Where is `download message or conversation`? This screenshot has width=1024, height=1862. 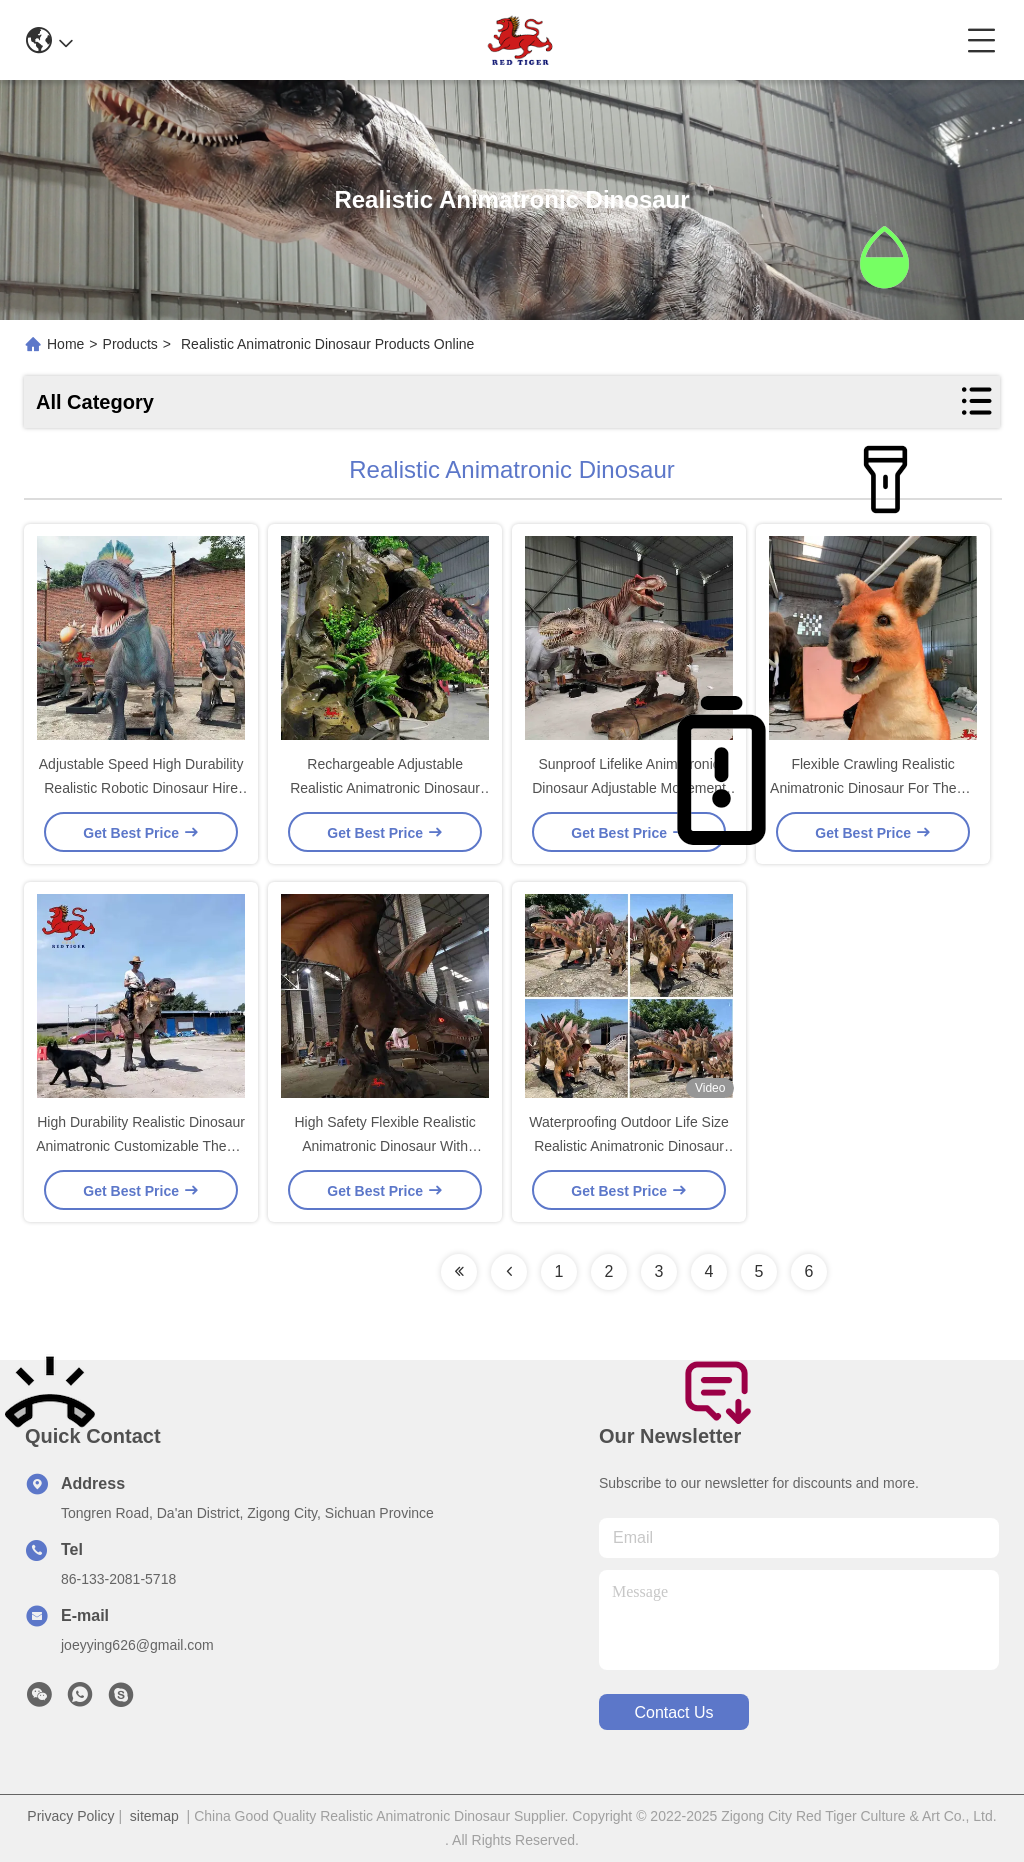 download message or conversation is located at coordinates (716, 1389).